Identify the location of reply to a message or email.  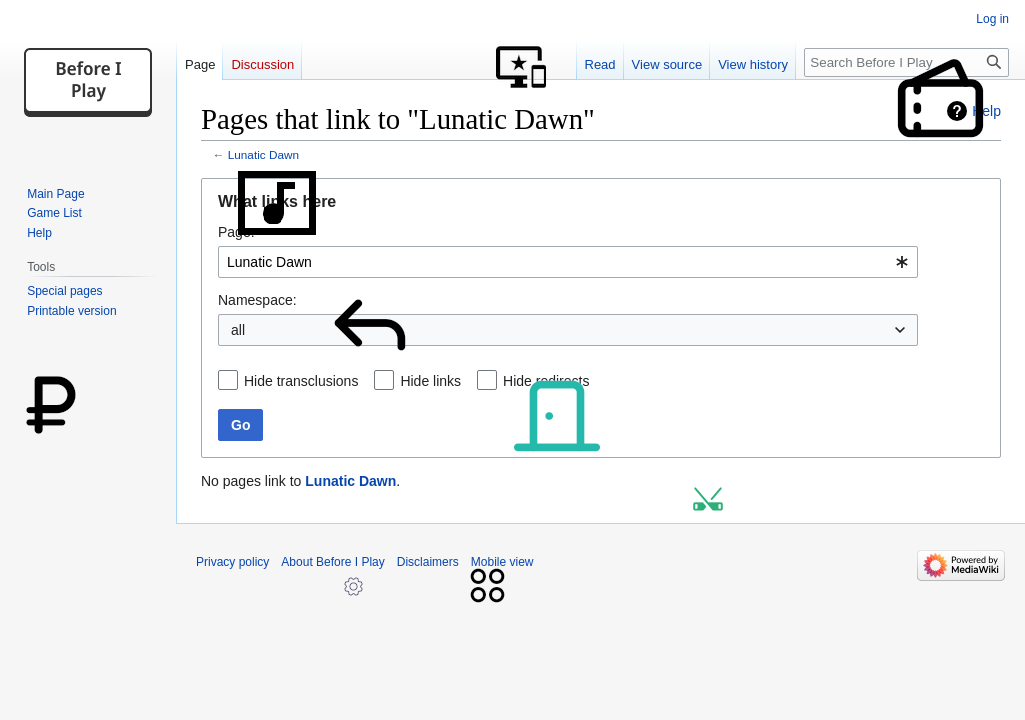
(370, 323).